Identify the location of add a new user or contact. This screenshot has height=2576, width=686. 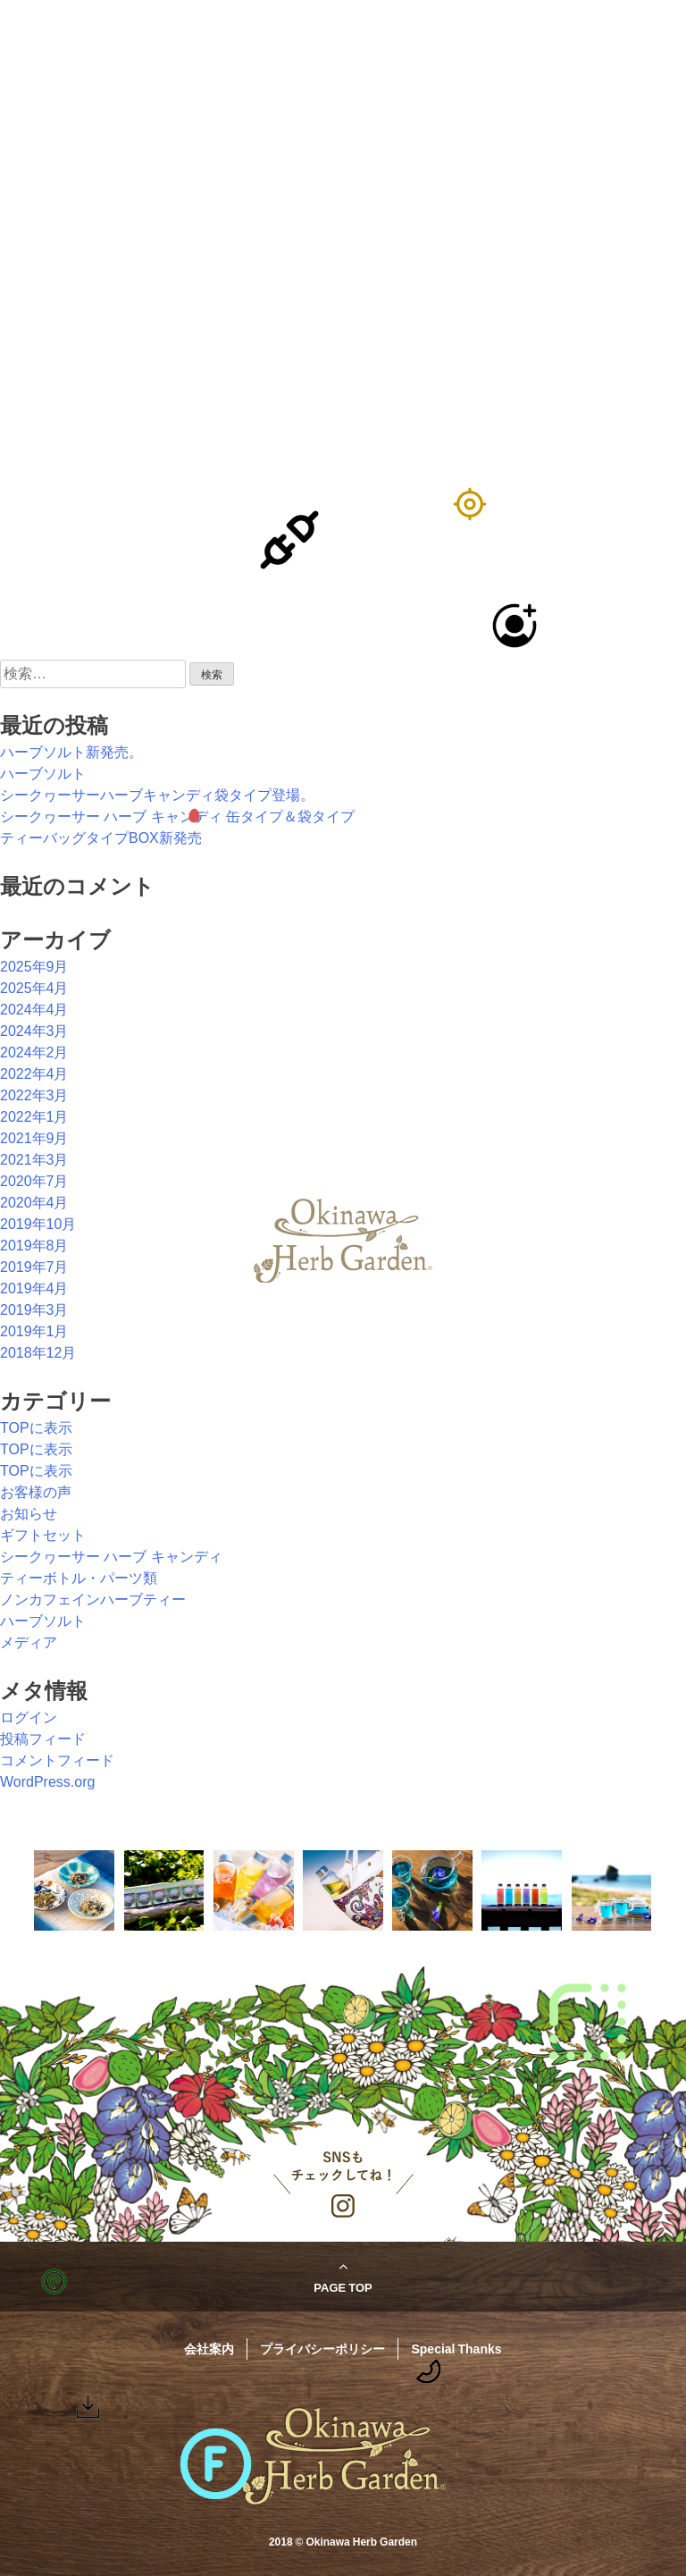
(514, 626).